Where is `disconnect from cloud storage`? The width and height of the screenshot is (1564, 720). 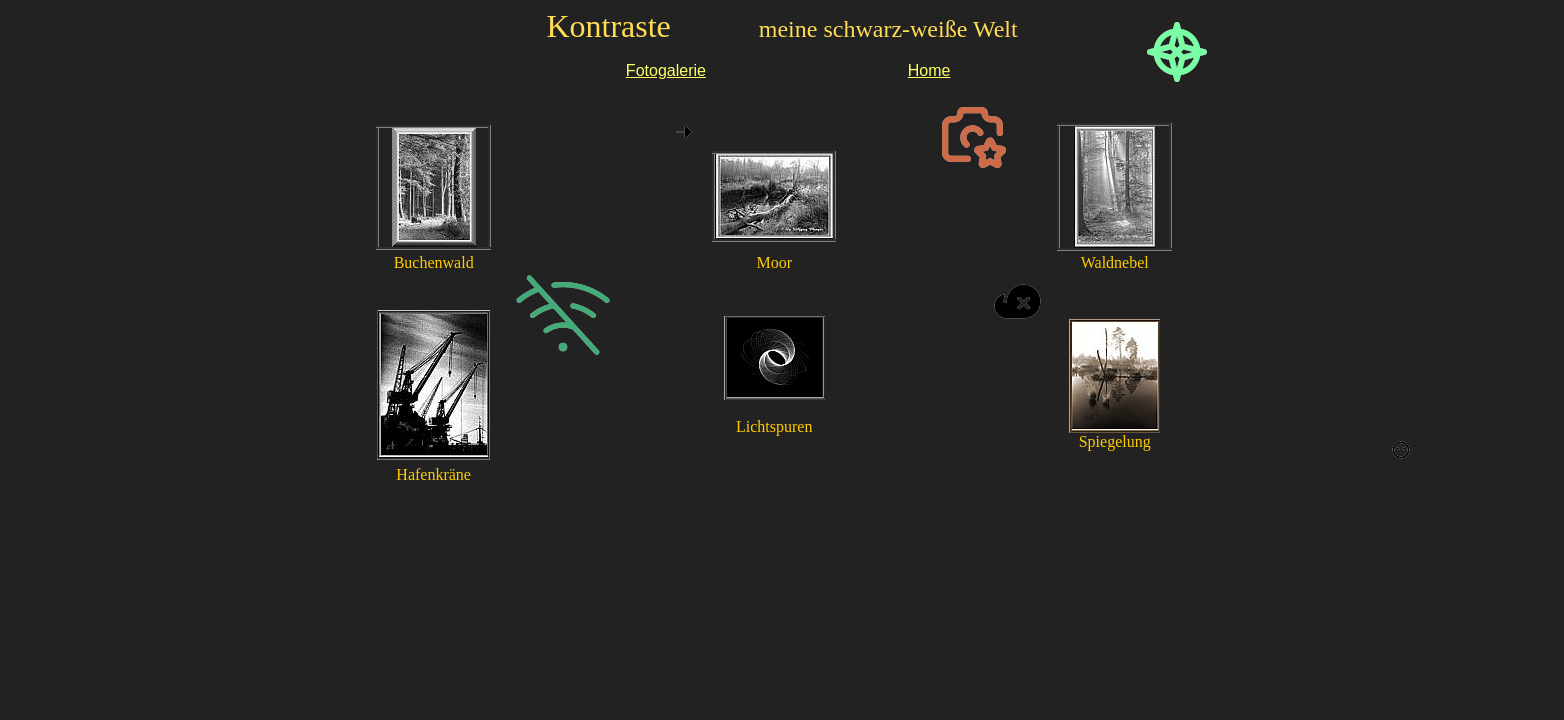 disconnect from cloud storage is located at coordinates (1017, 301).